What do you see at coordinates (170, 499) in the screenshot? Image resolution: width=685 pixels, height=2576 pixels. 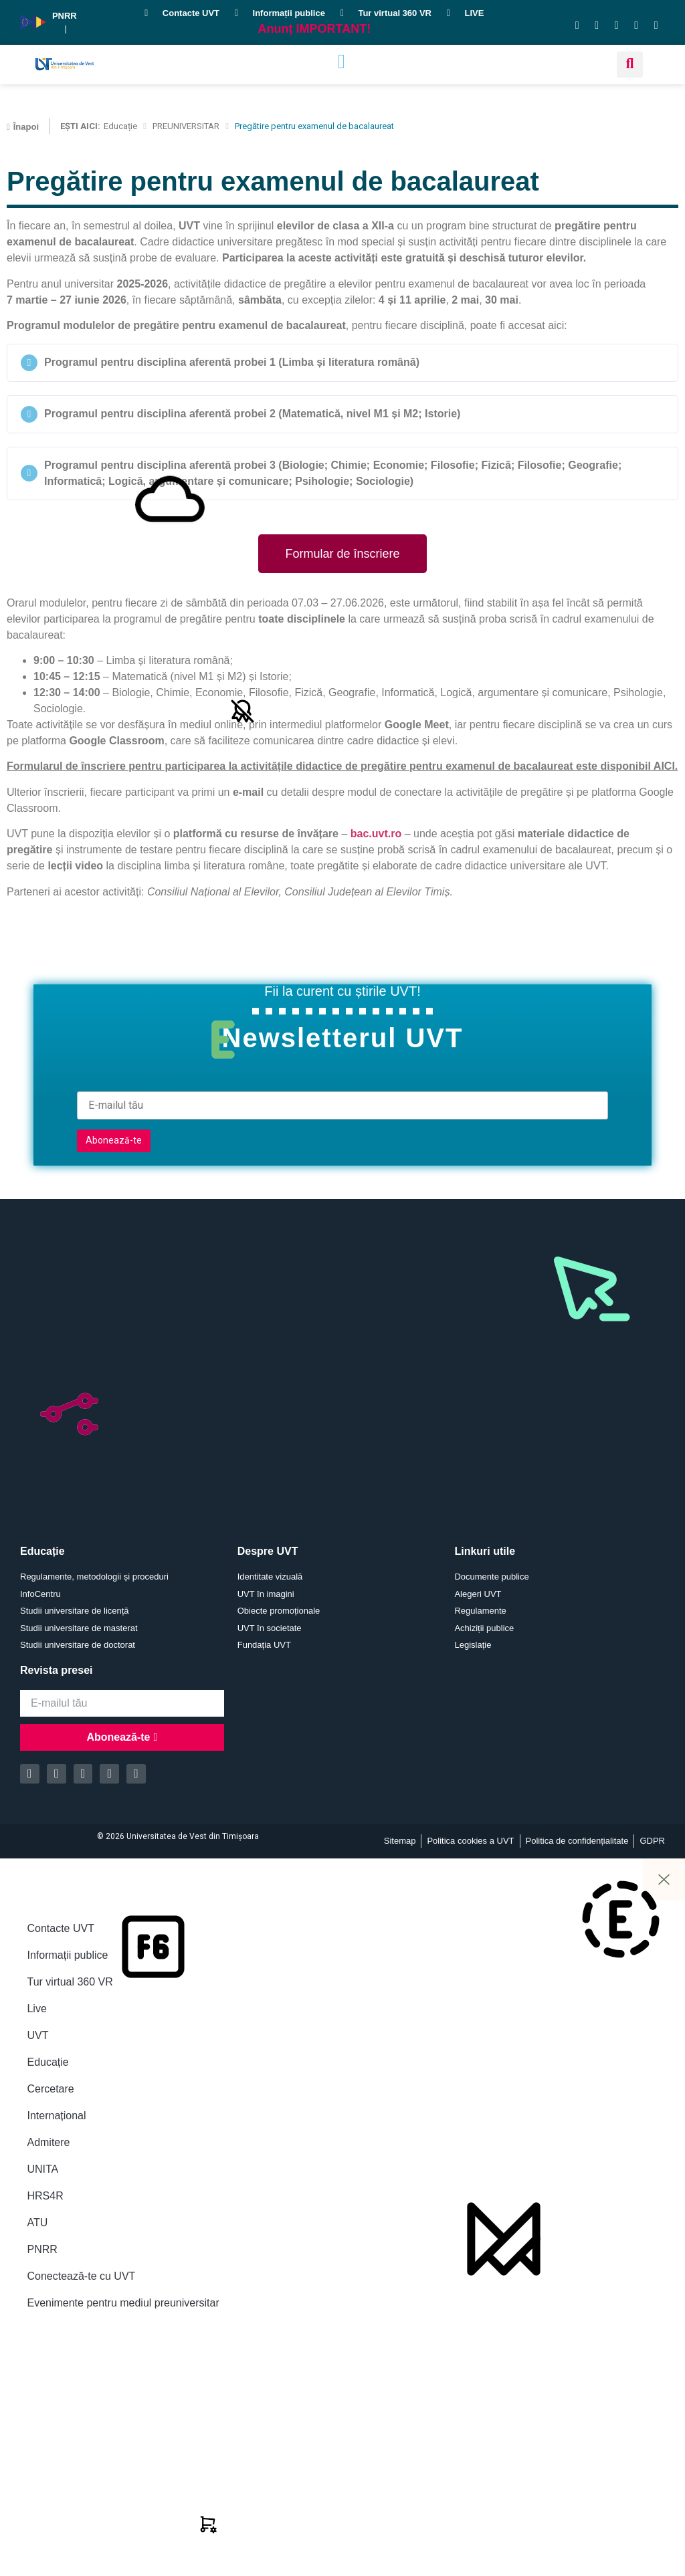 I see `view current weather conditions` at bounding box center [170, 499].